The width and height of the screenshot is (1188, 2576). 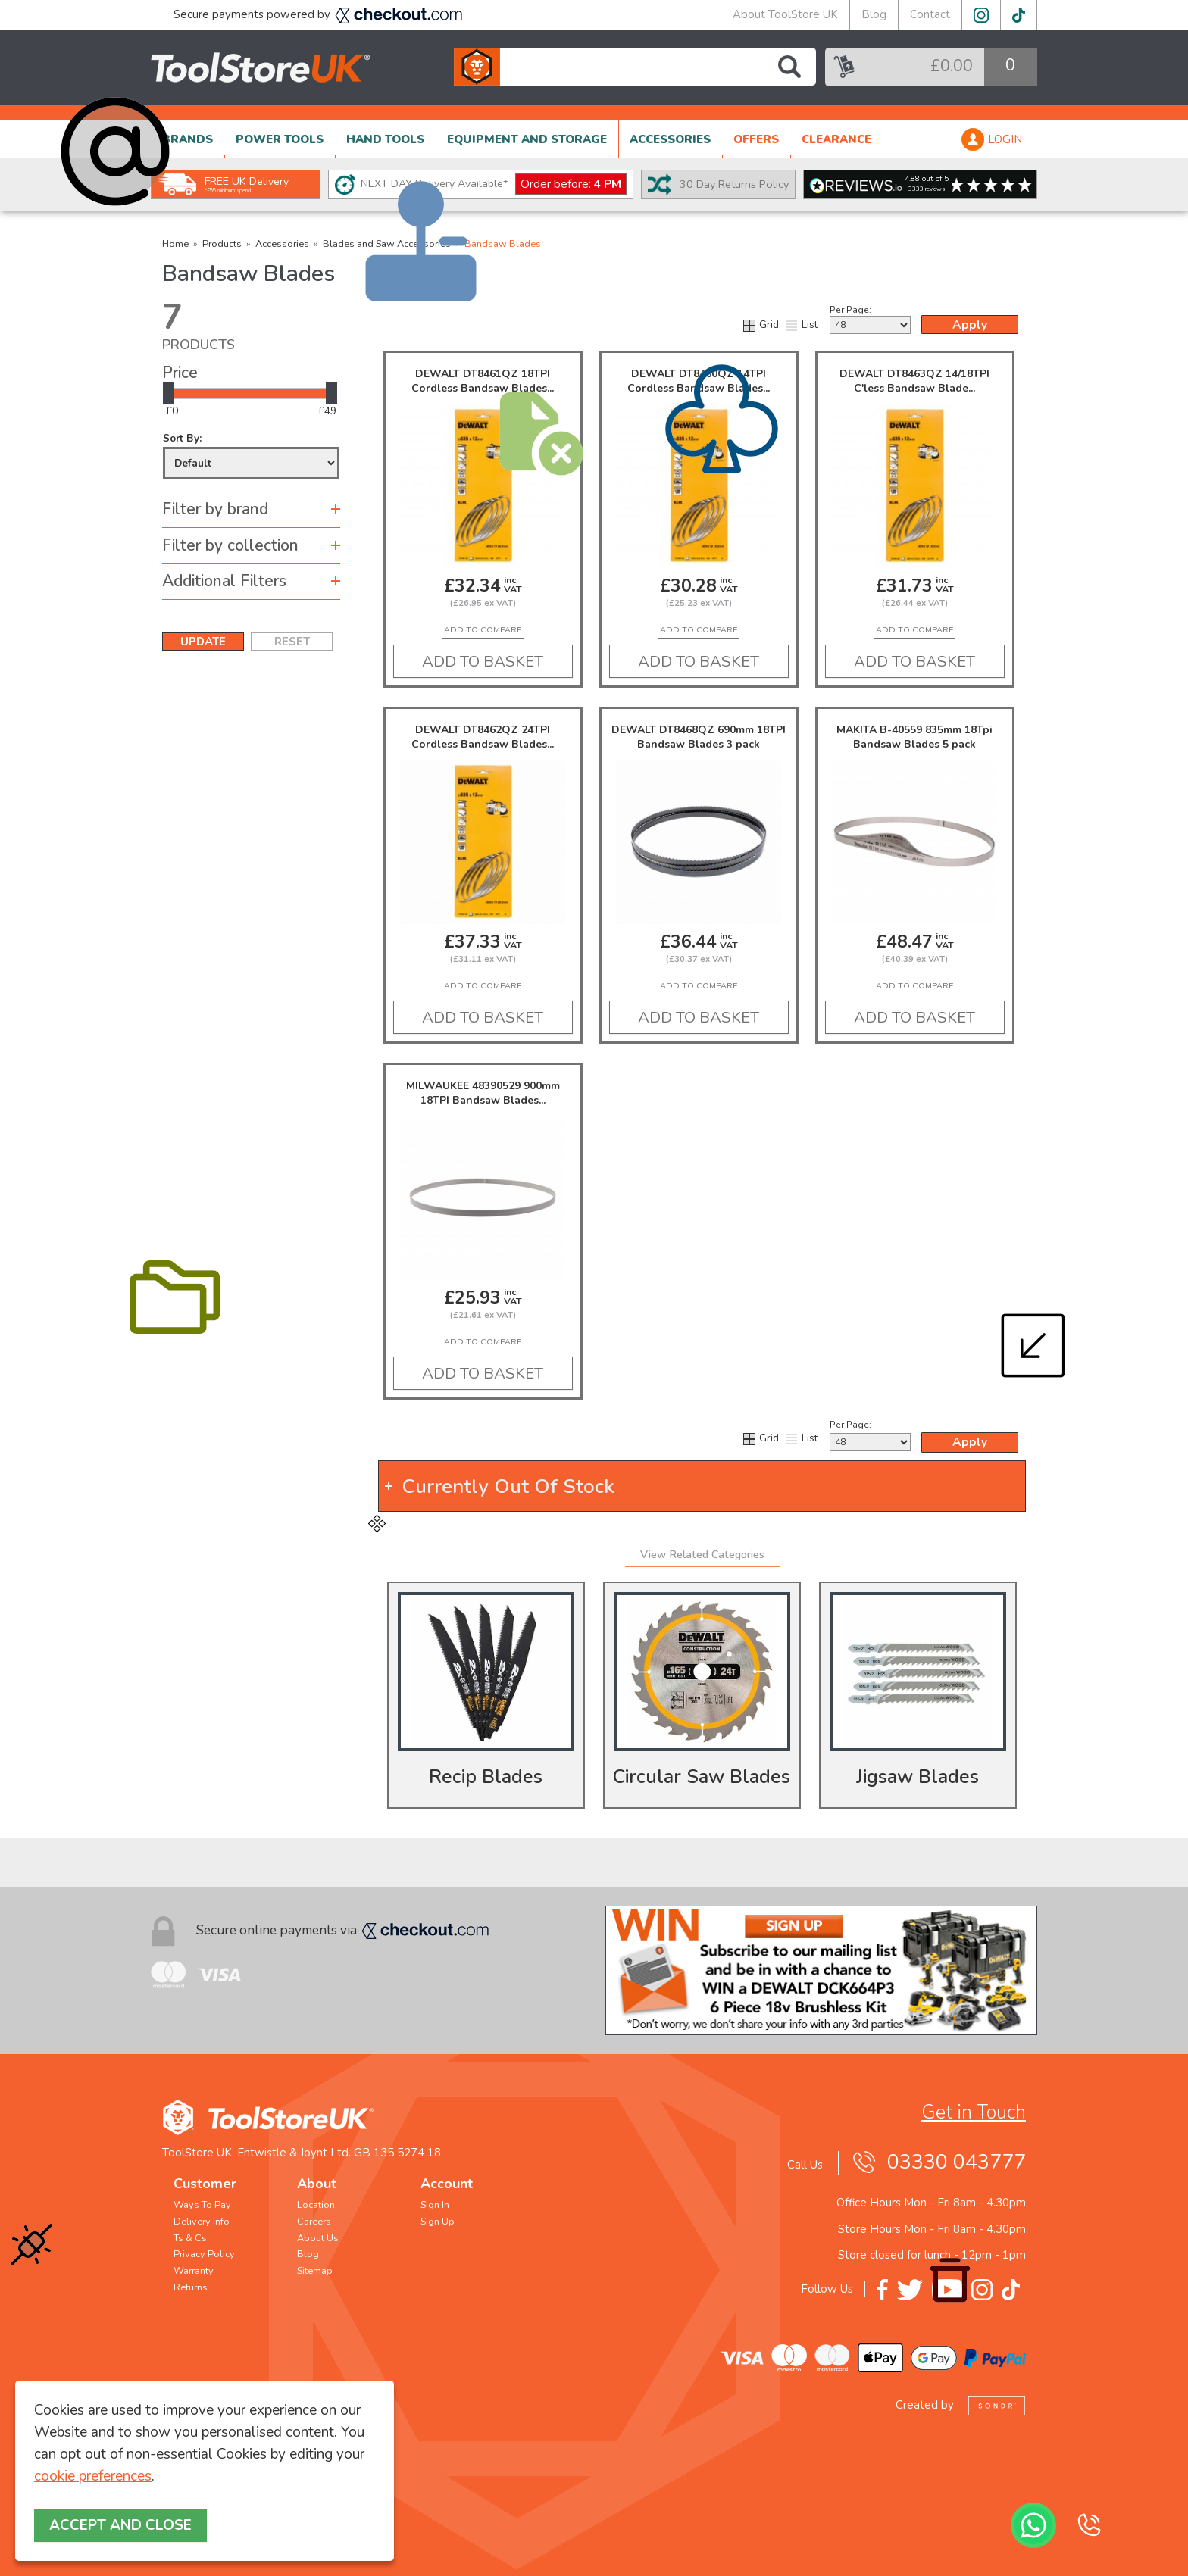 What do you see at coordinates (173, 1297) in the screenshot?
I see `browse all folders` at bounding box center [173, 1297].